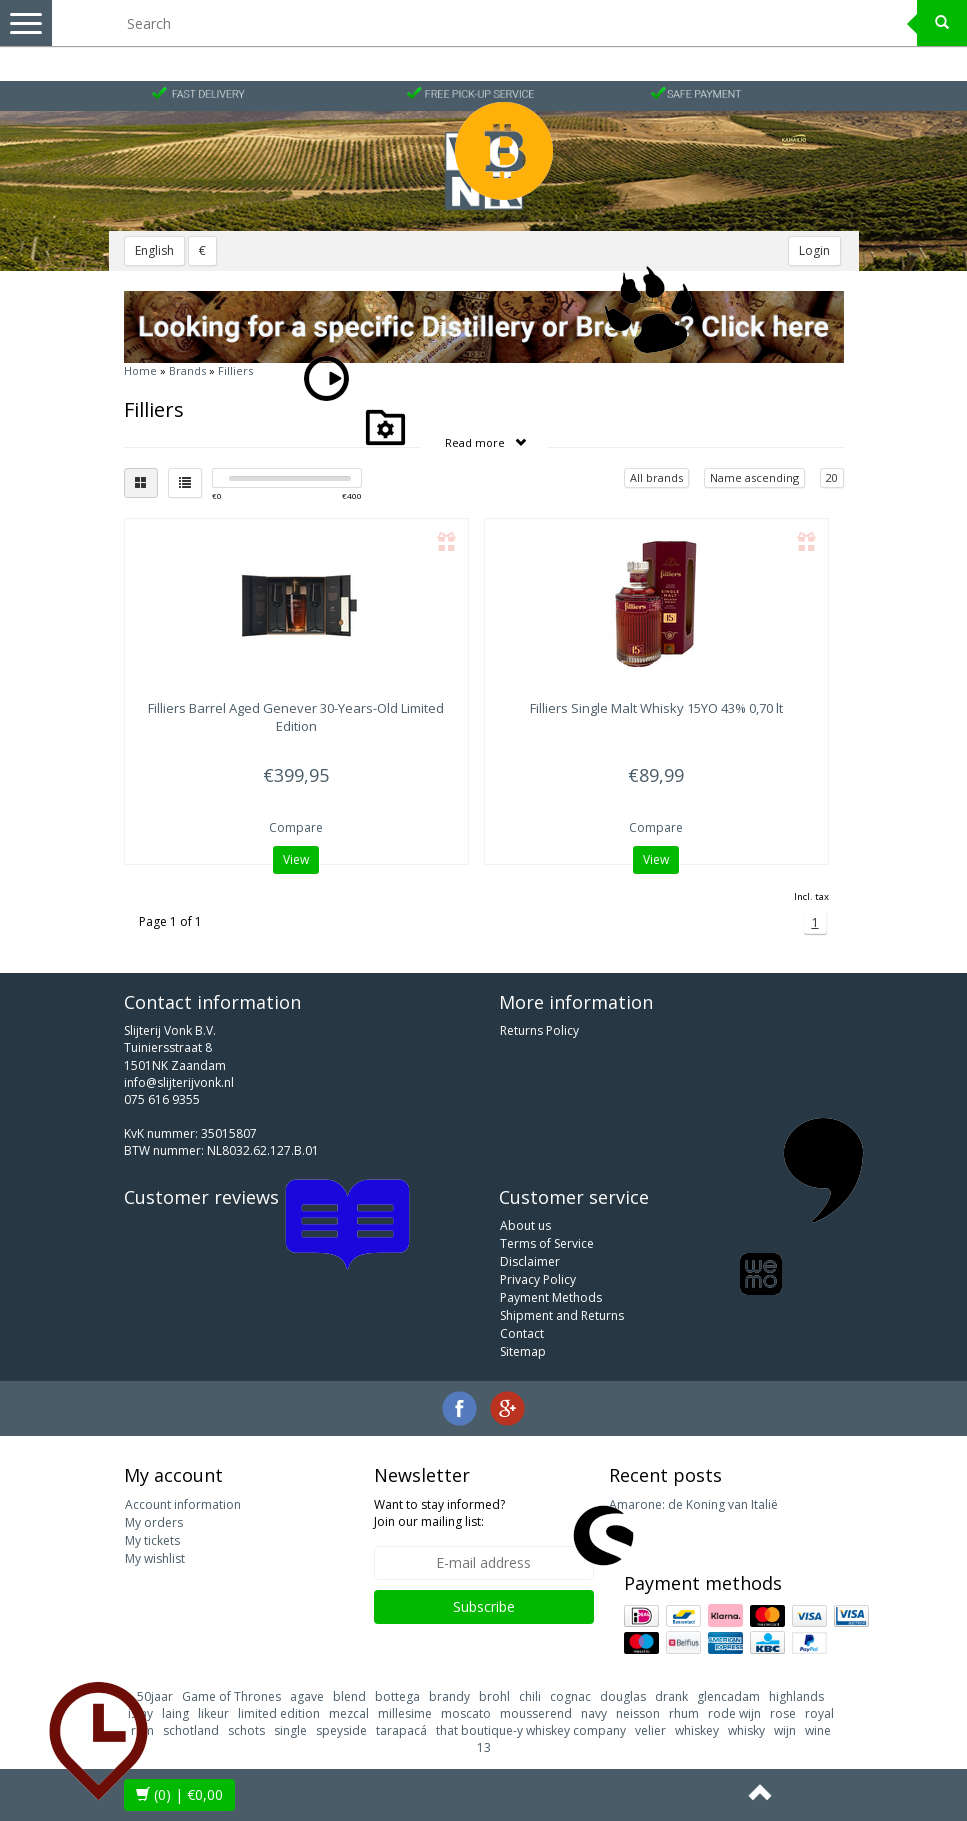 Image resolution: width=967 pixels, height=1821 pixels. Describe the element at coordinates (823, 1170) in the screenshot. I see `open the Monoprix app or website` at that location.